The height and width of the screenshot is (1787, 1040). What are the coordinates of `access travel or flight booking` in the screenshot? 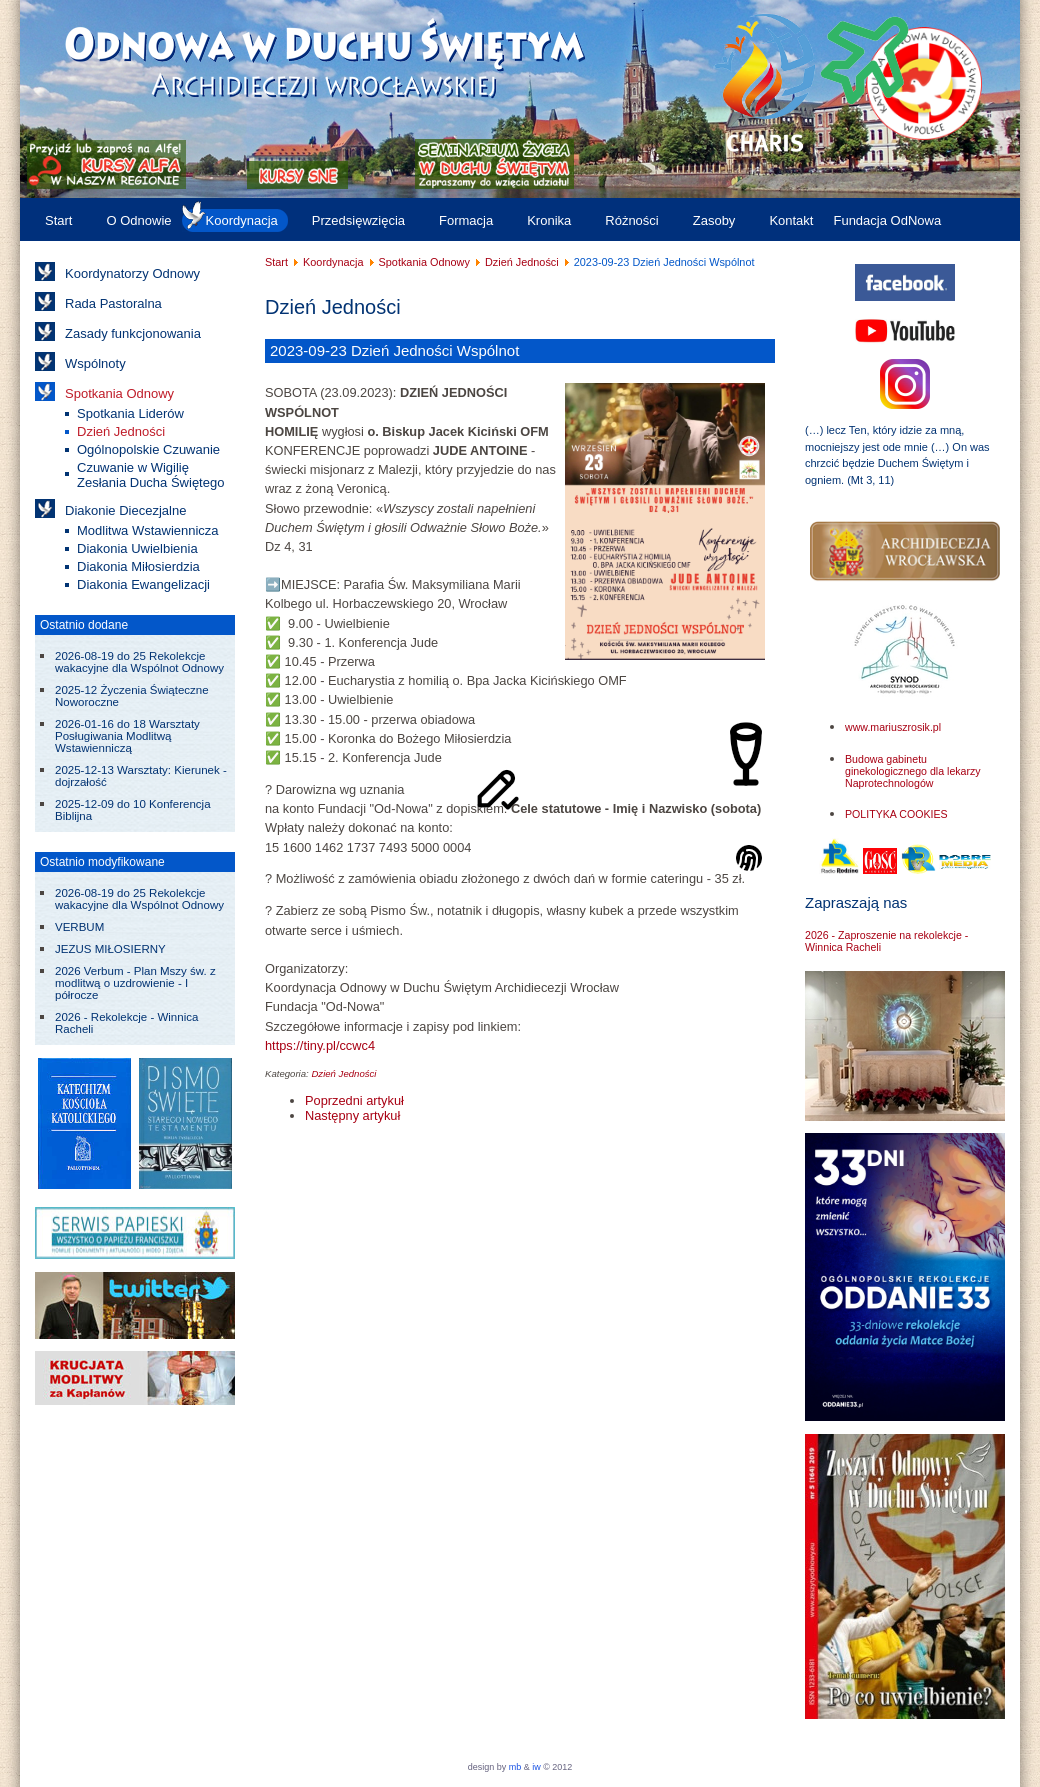 It's located at (864, 60).